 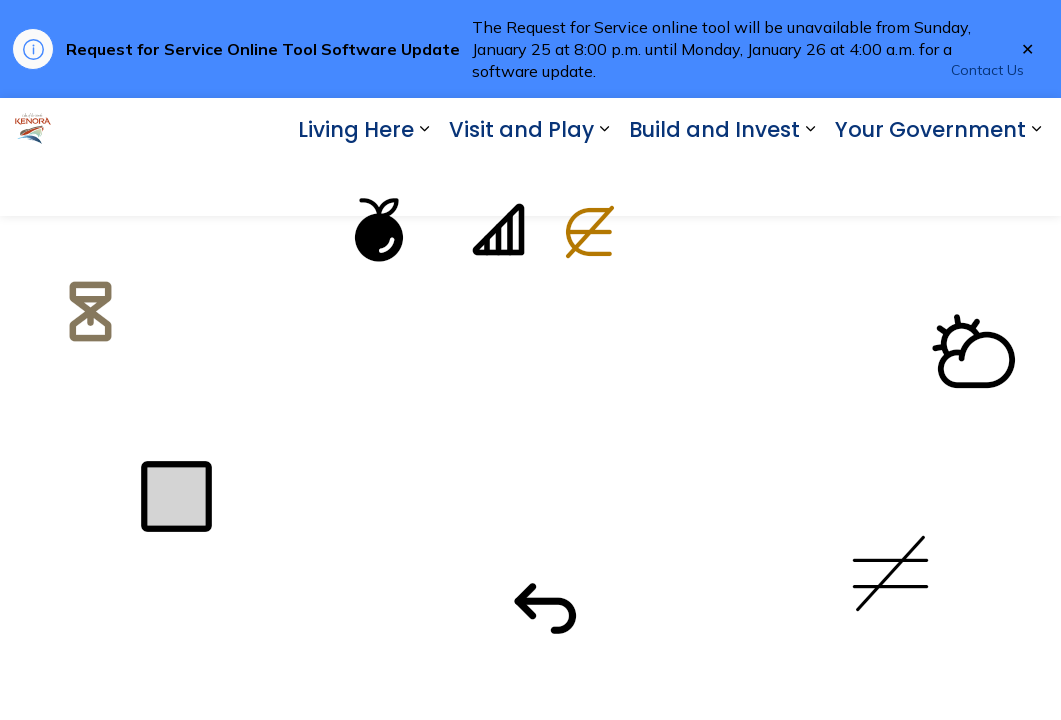 What do you see at coordinates (543, 608) in the screenshot?
I see `undo the last action` at bounding box center [543, 608].